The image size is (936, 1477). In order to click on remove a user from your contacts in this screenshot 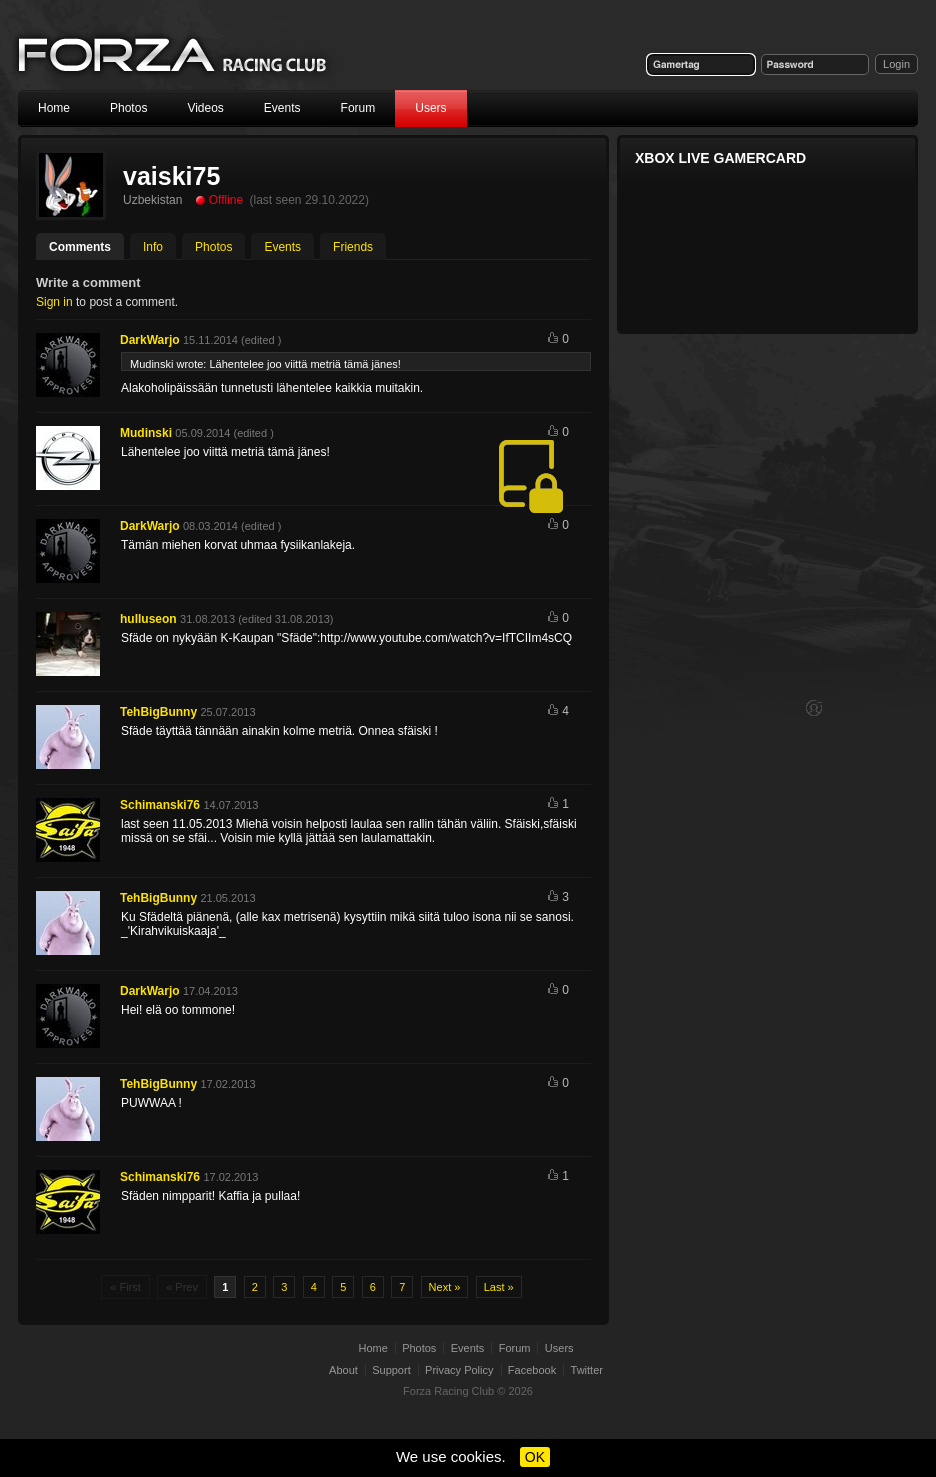, I will do `click(814, 708)`.